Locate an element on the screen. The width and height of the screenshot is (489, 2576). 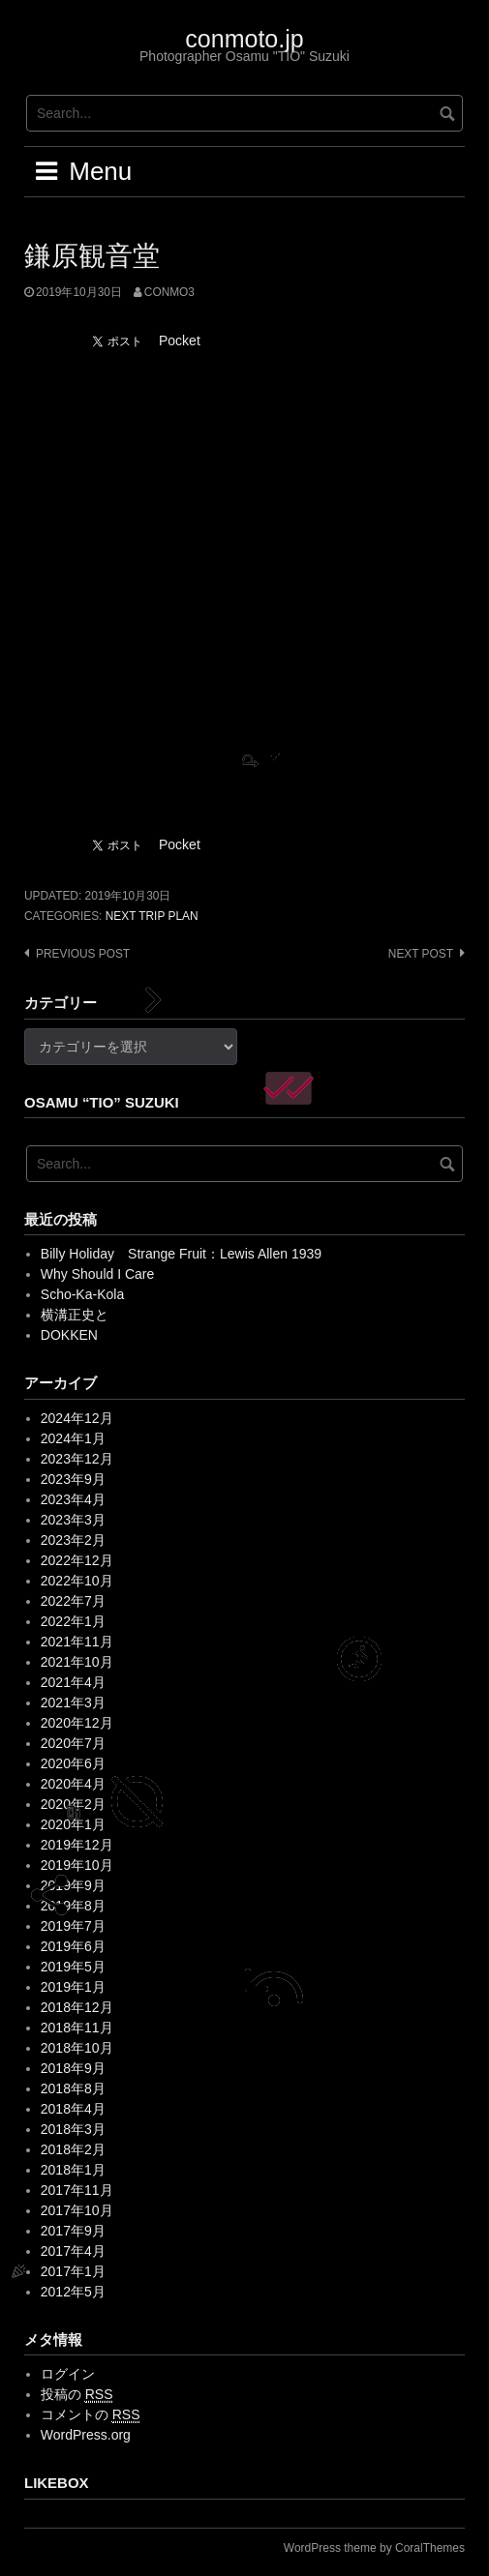
iterate or repeat a process is located at coordinates (250, 760).